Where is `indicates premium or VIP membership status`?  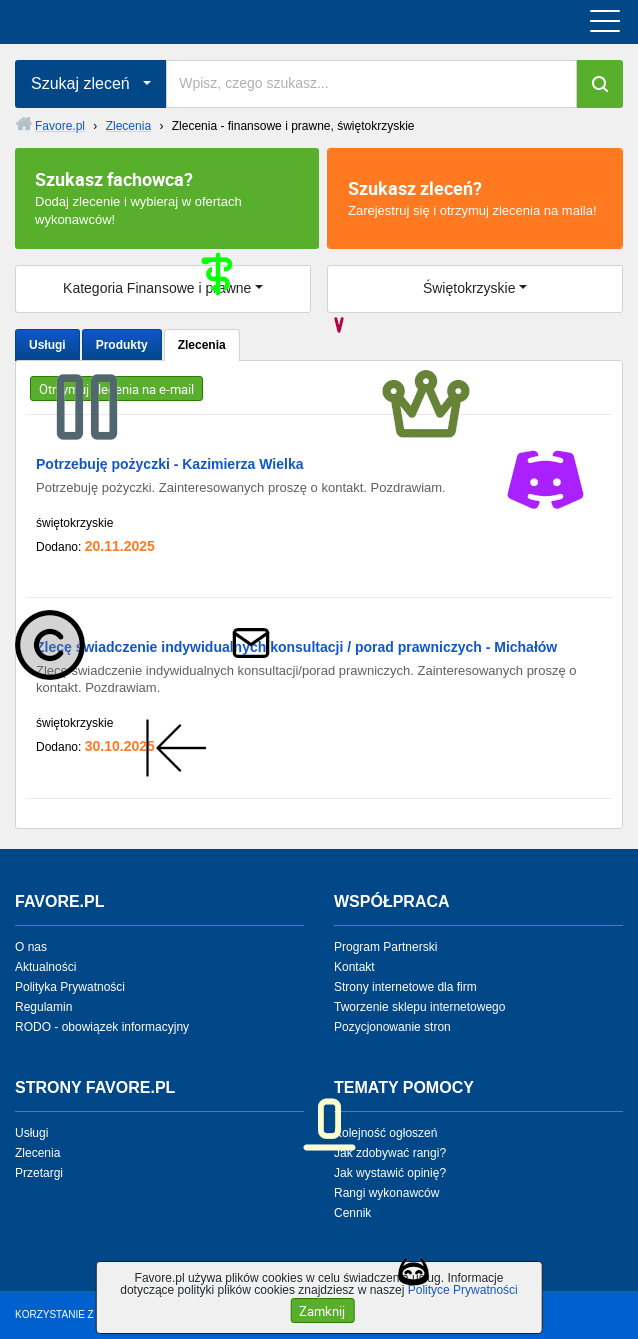
indicates premium or VIP membership status is located at coordinates (426, 408).